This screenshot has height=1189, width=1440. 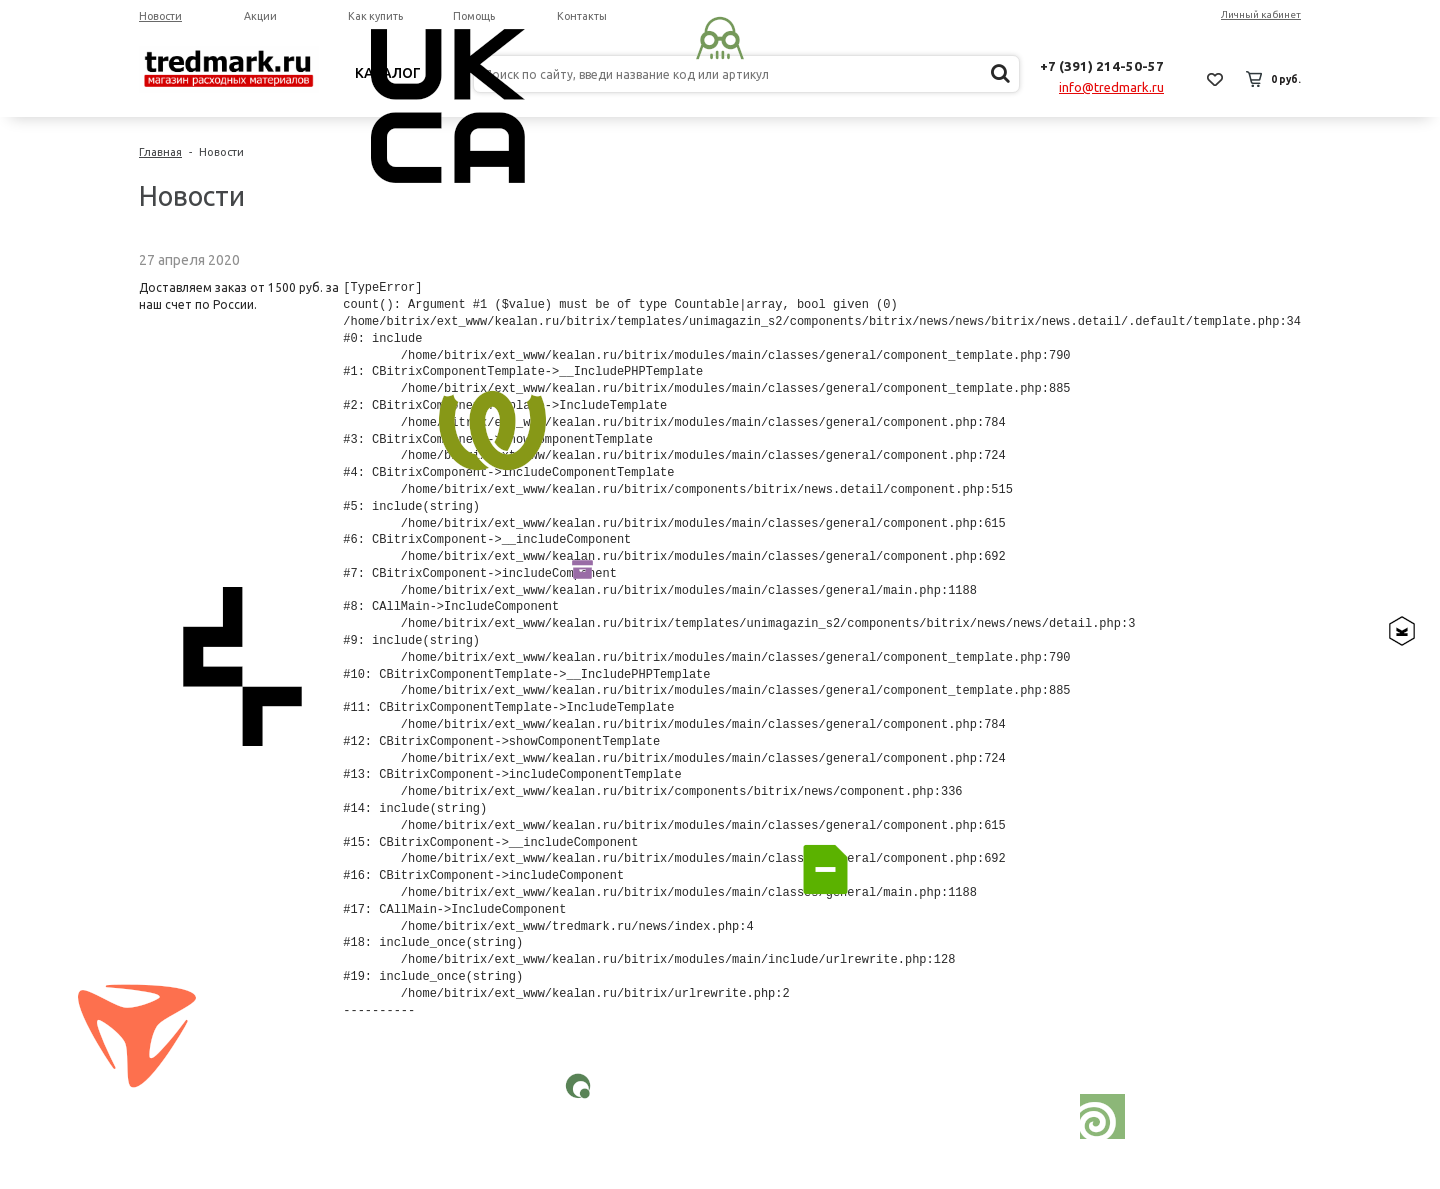 What do you see at coordinates (448, 106) in the screenshot?
I see `UKCA (UK Conformity Assessed) certification mark` at bounding box center [448, 106].